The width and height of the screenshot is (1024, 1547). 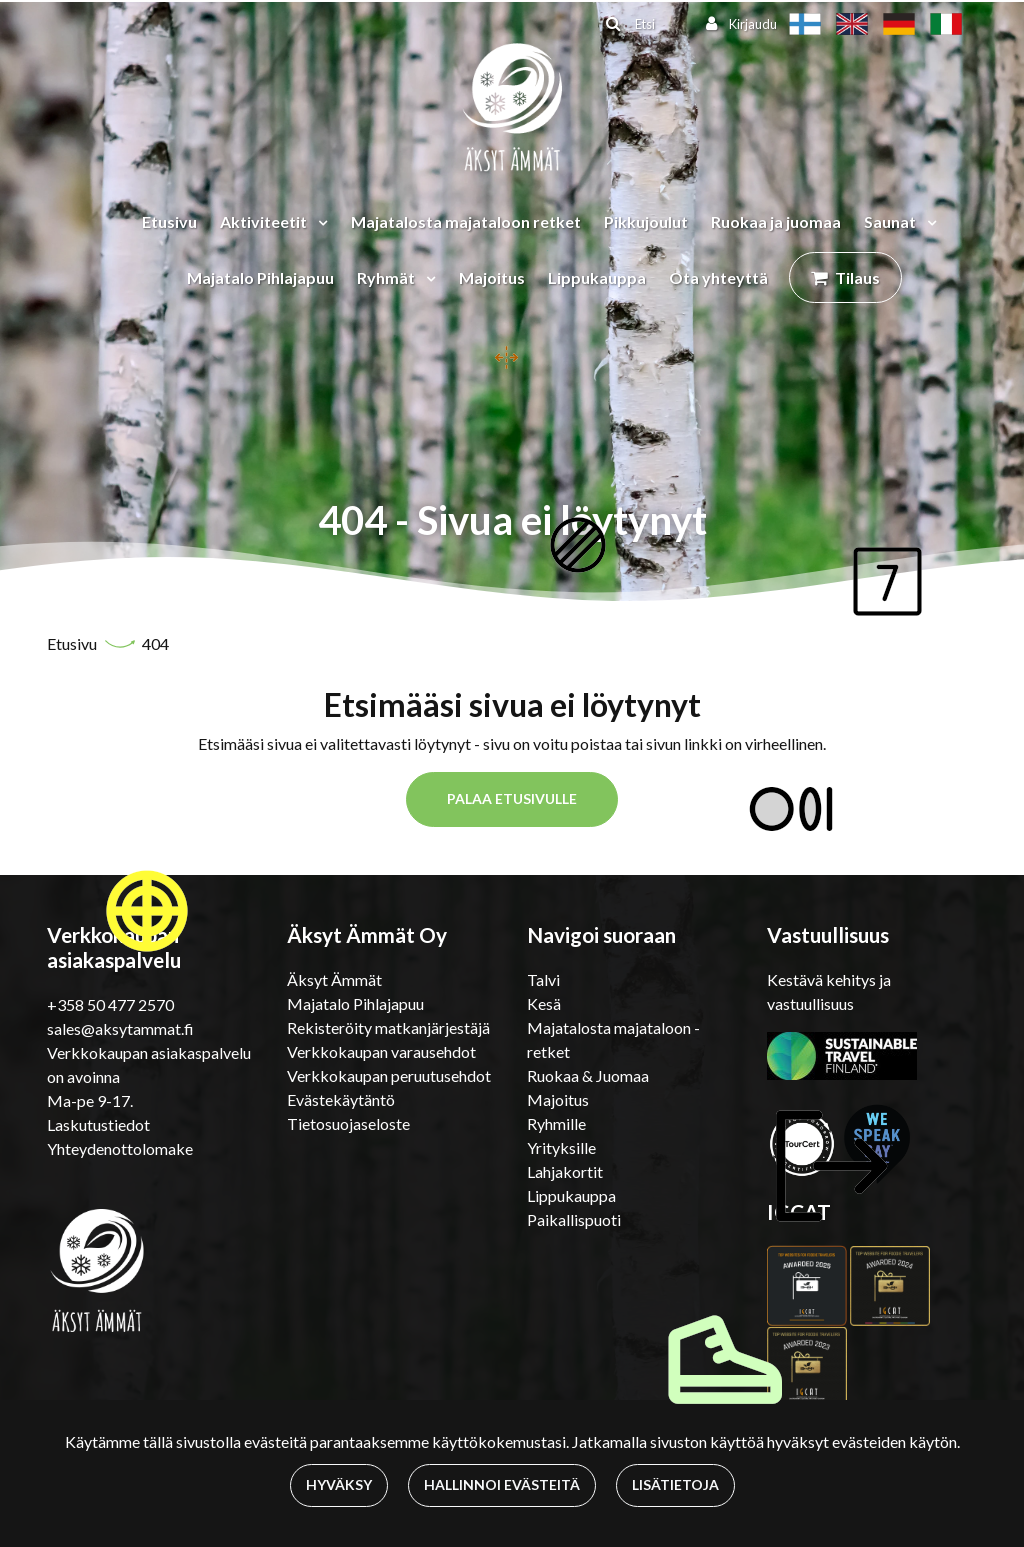 I want to click on view polar chart or radial data visualization, so click(x=147, y=911).